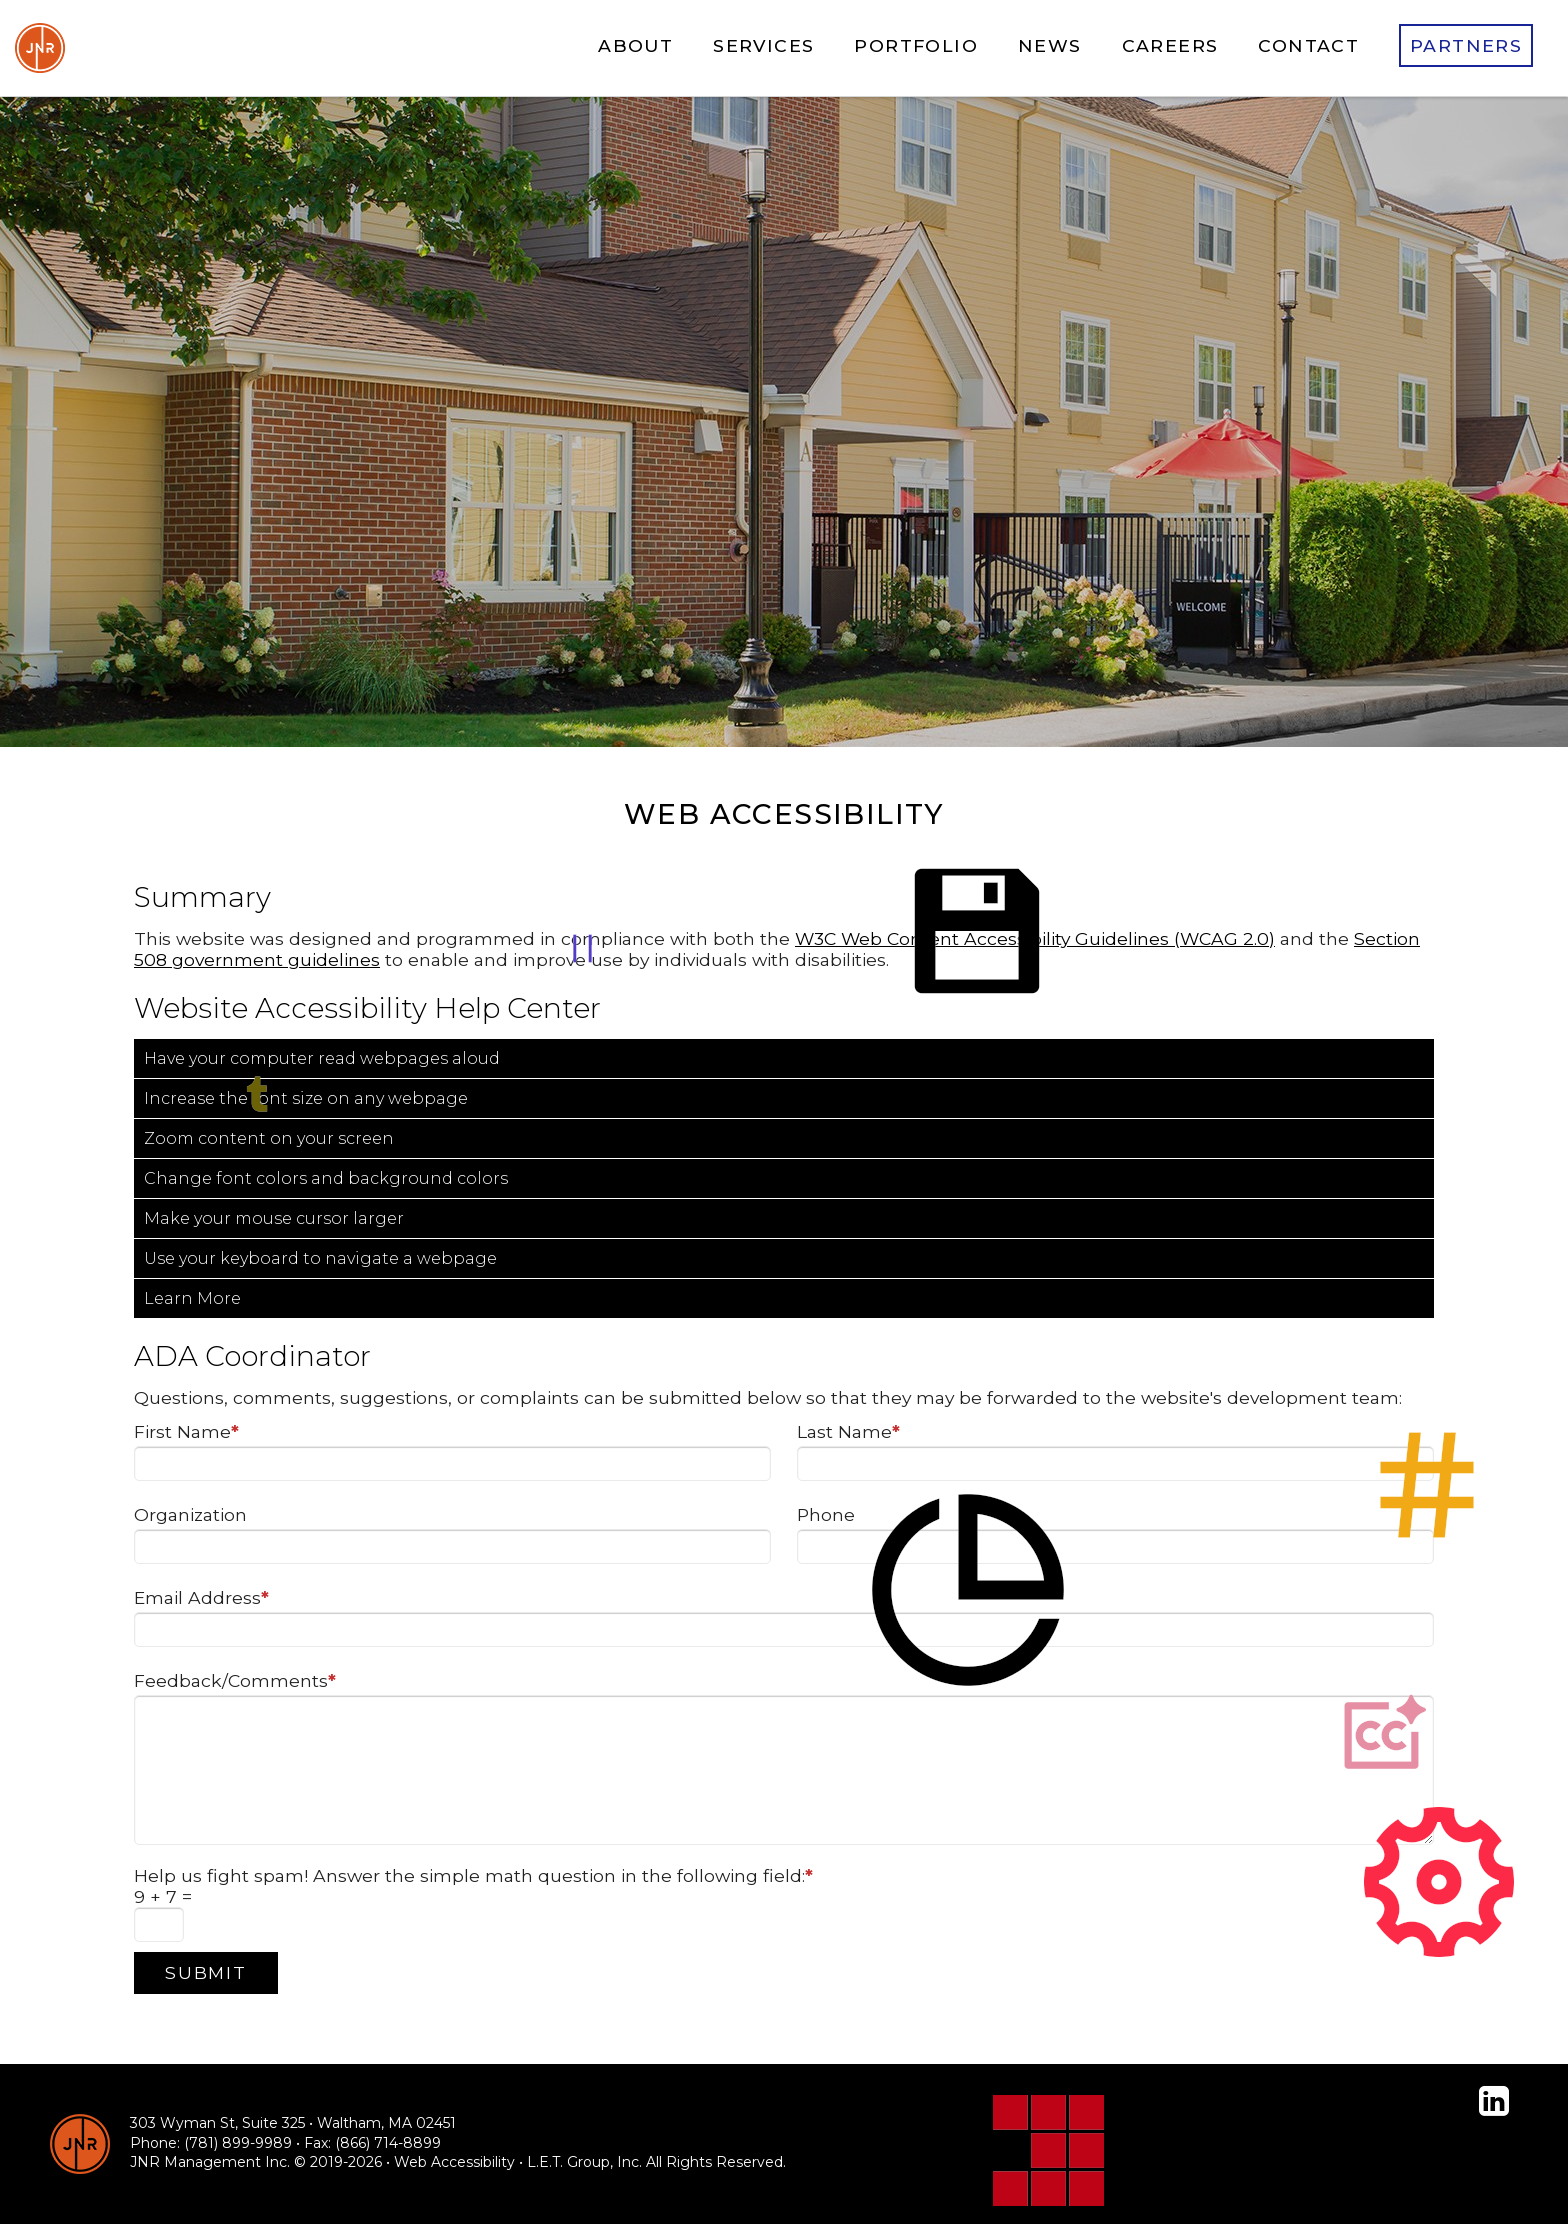  Describe the element at coordinates (1427, 1485) in the screenshot. I see `add a hashtag or tag to content` at that location.